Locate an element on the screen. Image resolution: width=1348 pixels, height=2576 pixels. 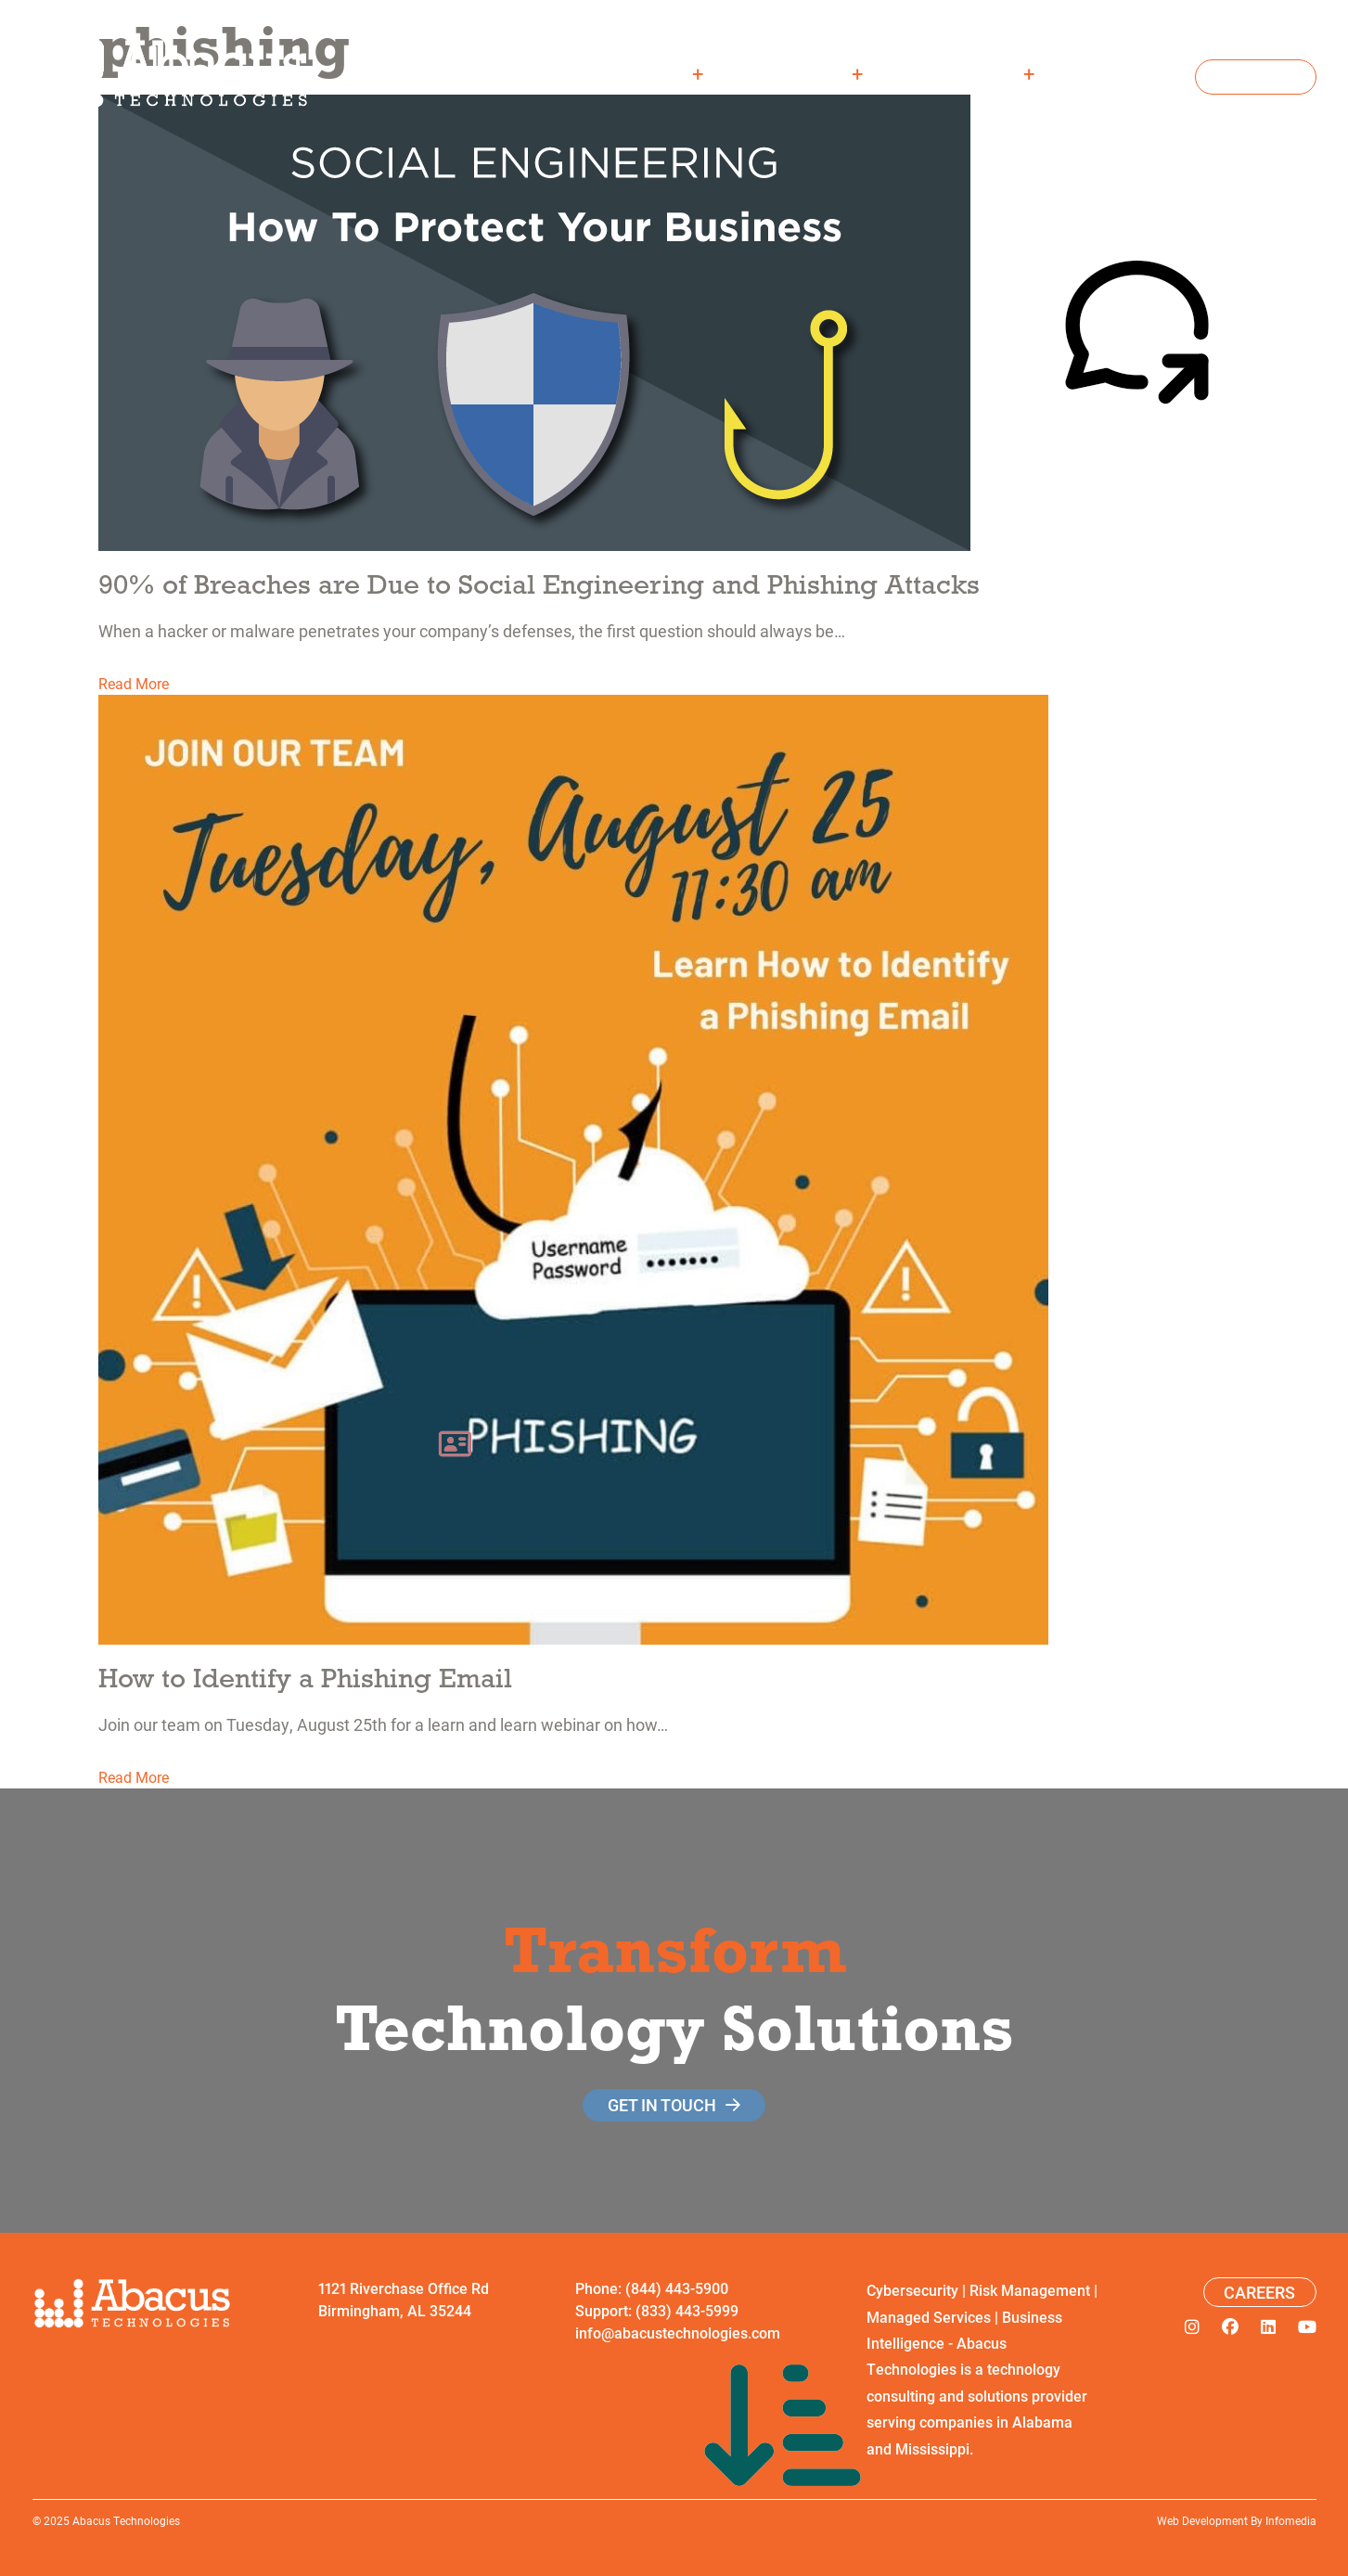
share this conversation is located at coordinates (1136, 325).